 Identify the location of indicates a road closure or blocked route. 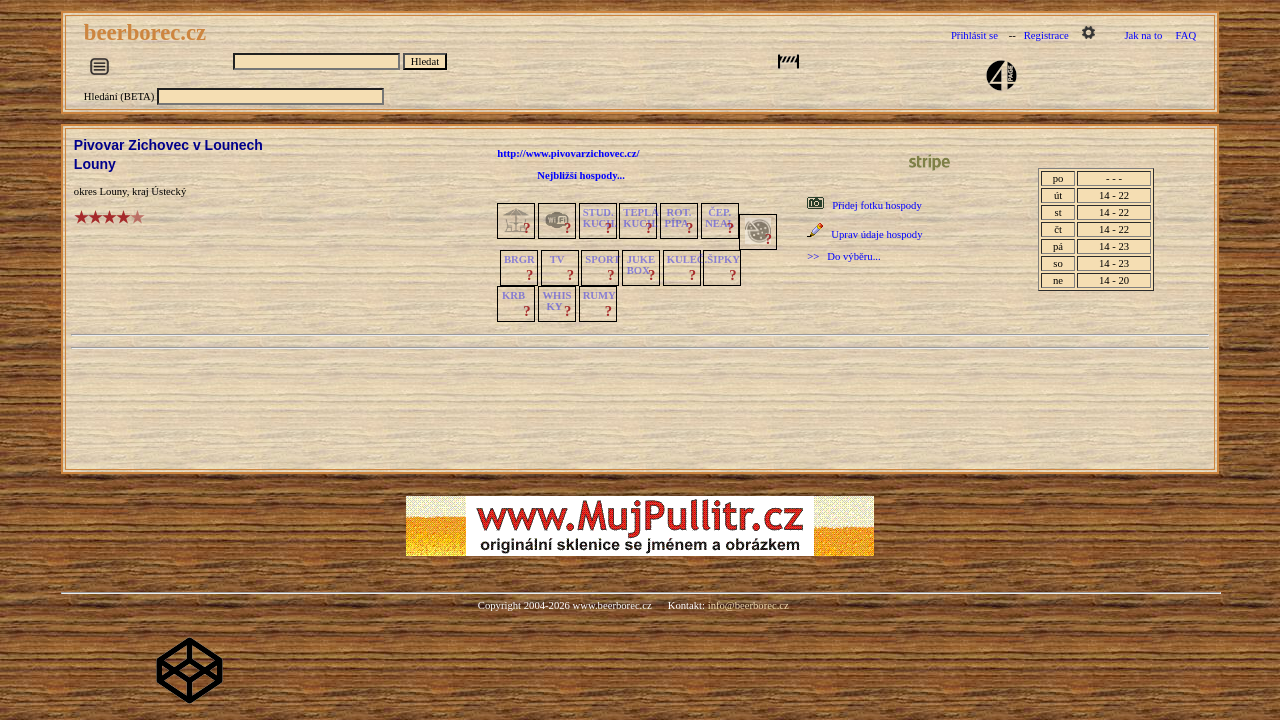
(788, 61).